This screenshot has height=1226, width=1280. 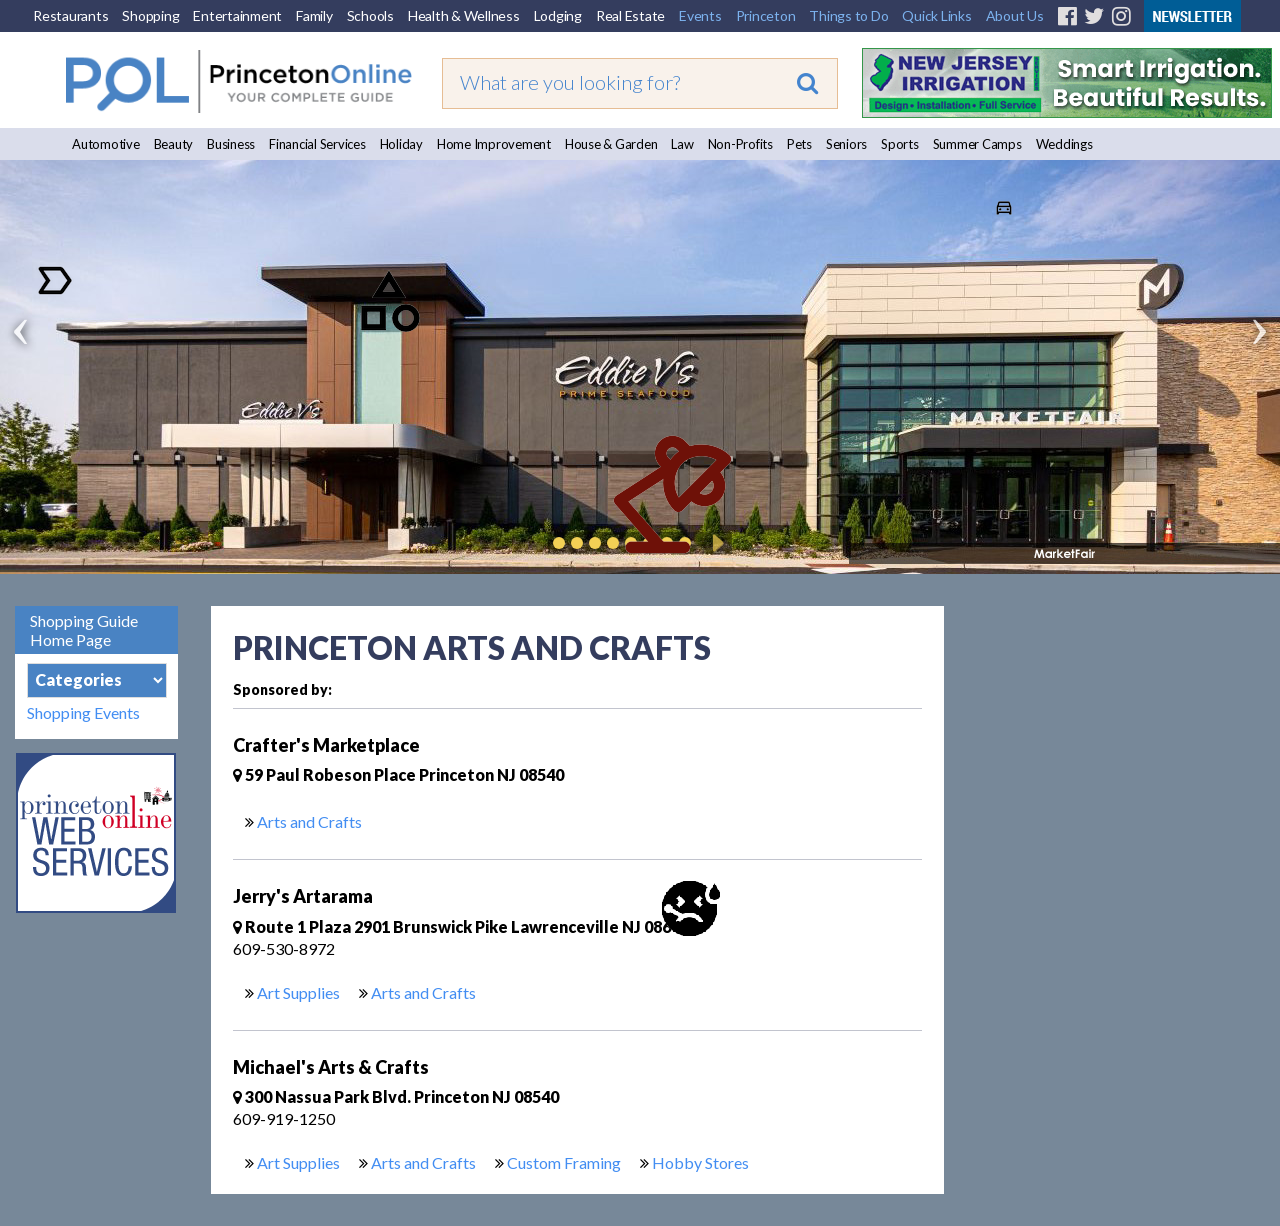 I want to click on mark item as important, so click(x=54, y=280).